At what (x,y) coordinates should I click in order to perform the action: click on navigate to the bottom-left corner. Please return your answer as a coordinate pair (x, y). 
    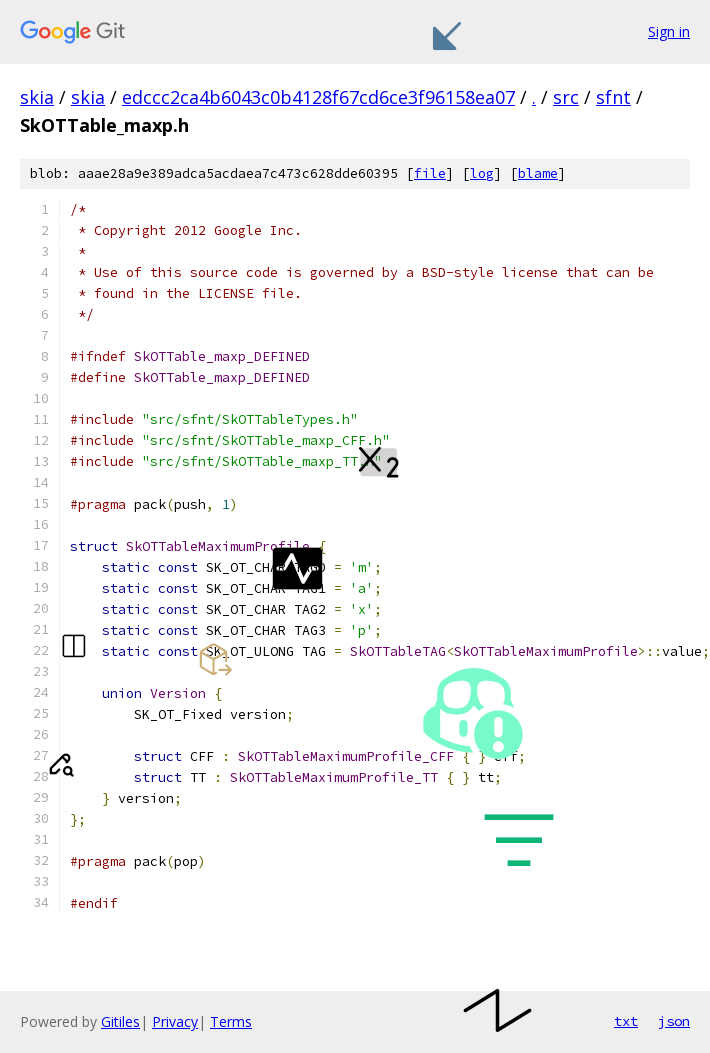
    Looking at the image, I should click on (447, 36).